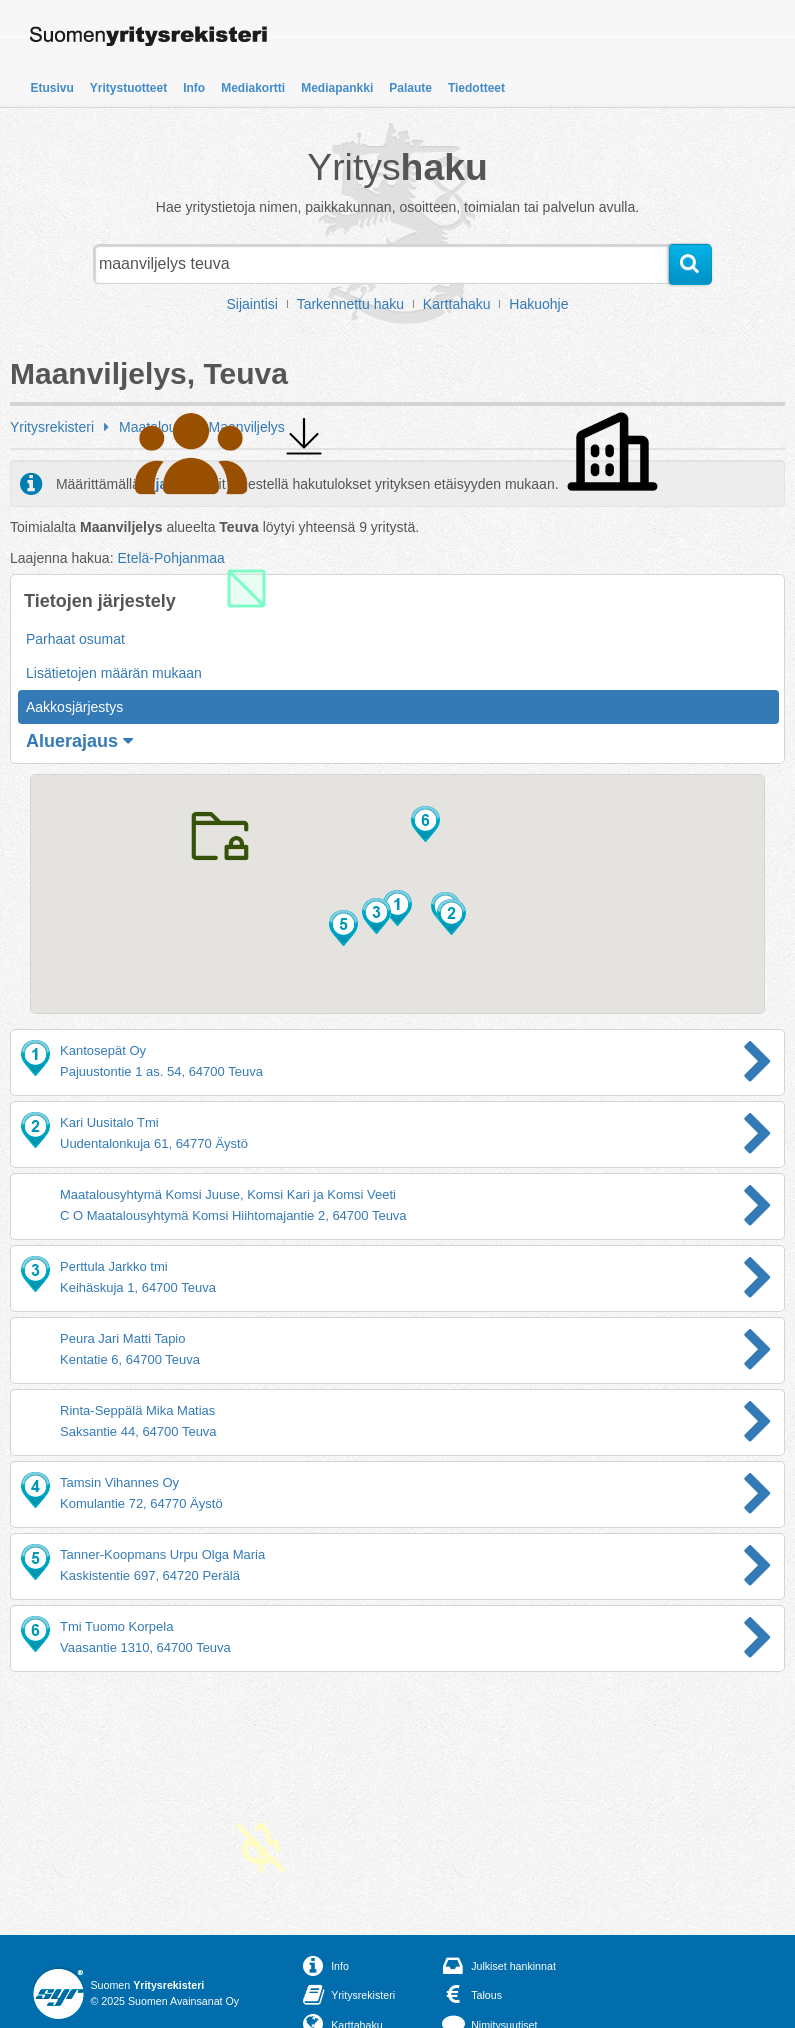  I want to click on download a file, so click(304, 437).